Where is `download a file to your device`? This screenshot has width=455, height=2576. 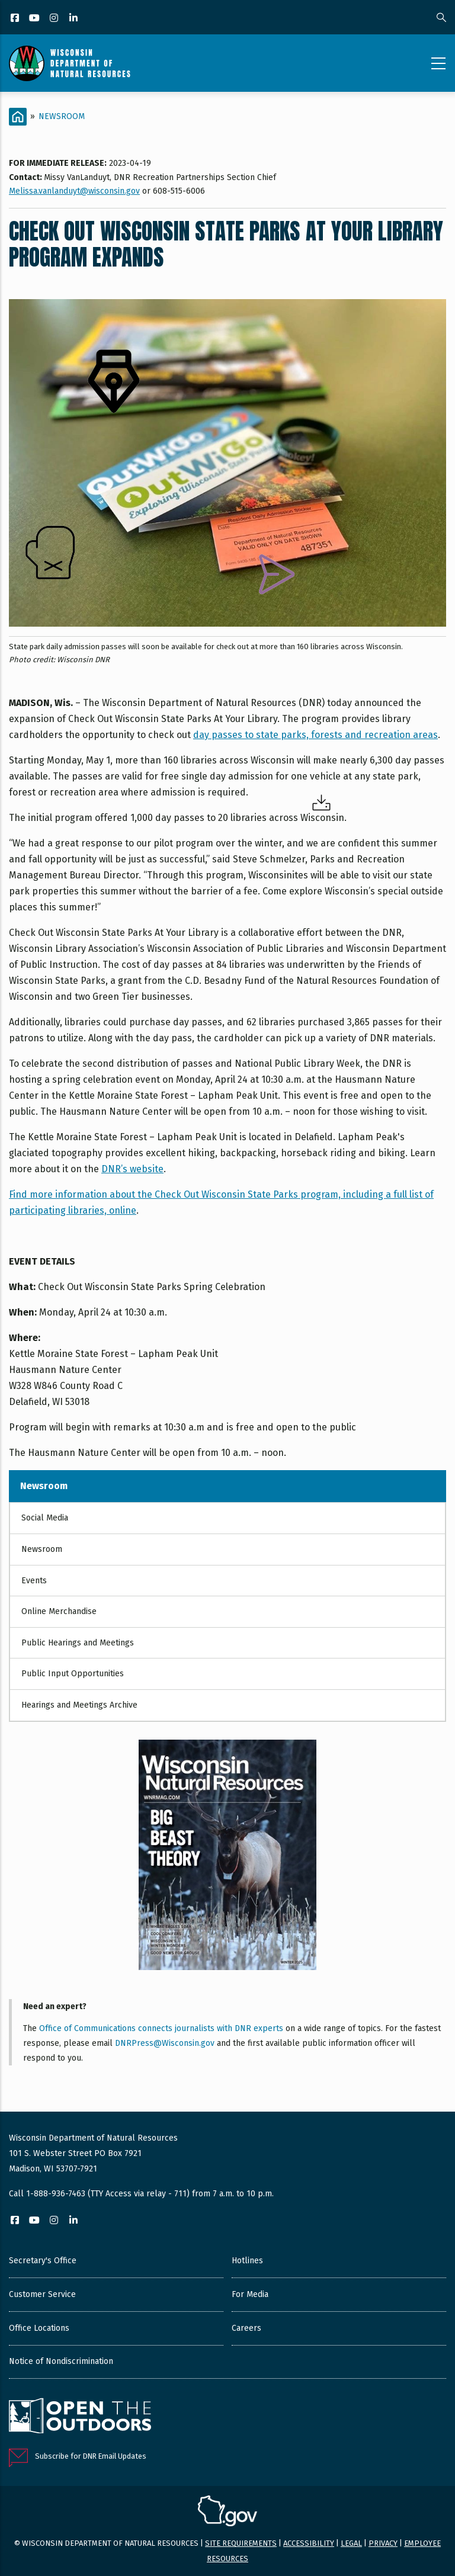
download a file to your device is located at coordinates (321, 803).